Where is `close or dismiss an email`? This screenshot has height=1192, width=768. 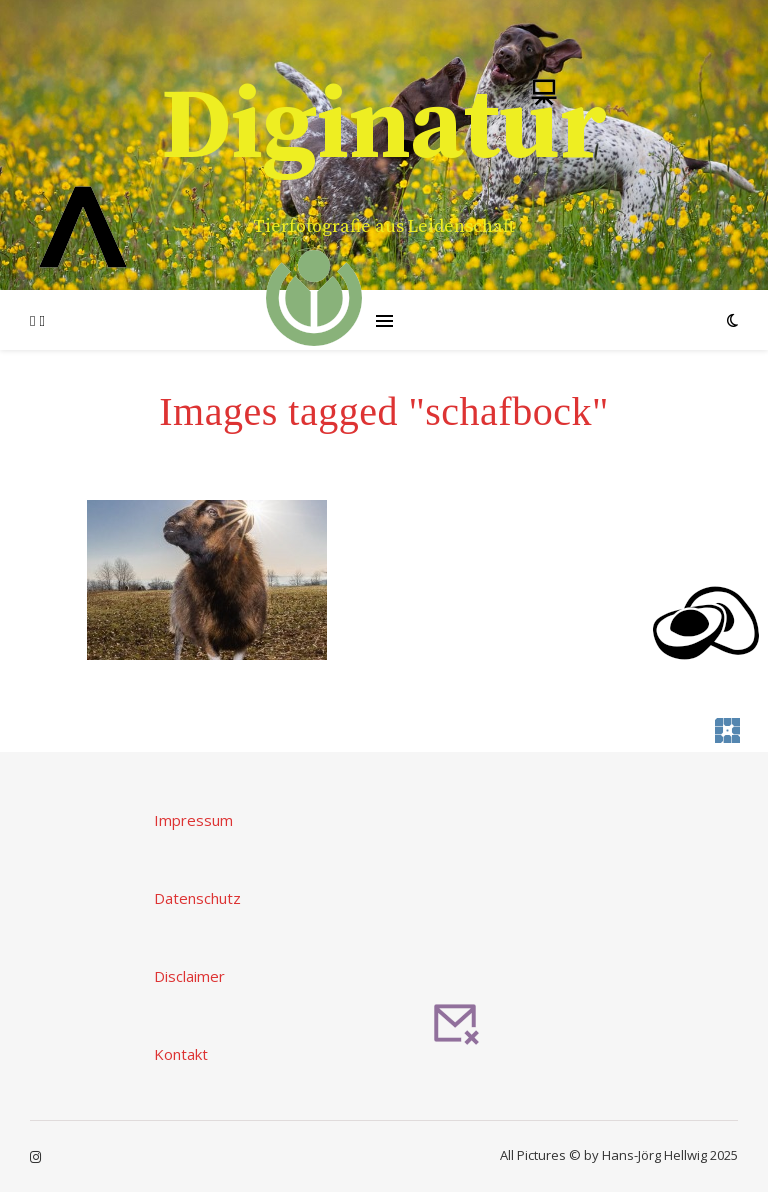
close or dismiss an email is located at coordinates (455, 1023).